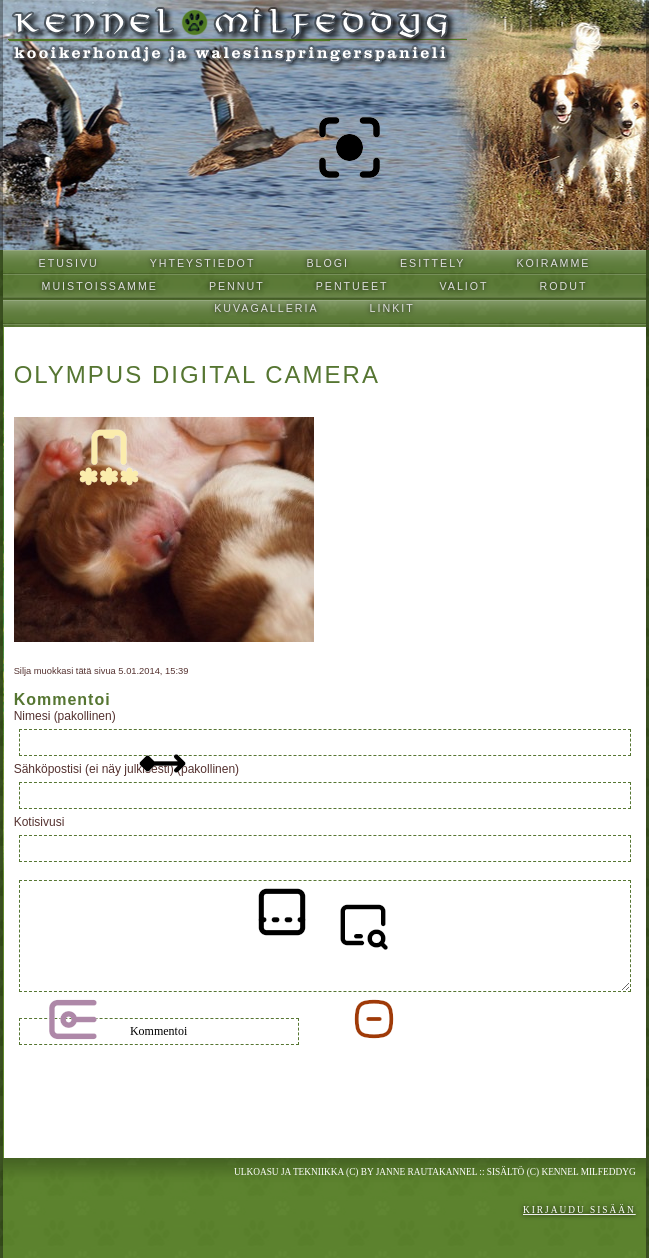 Image resolution: width=649 pixels, height=1258 pixels. Describe the element at coordinates (109, 456) in the screenshot. I see `enter password on mobile device` at that location.